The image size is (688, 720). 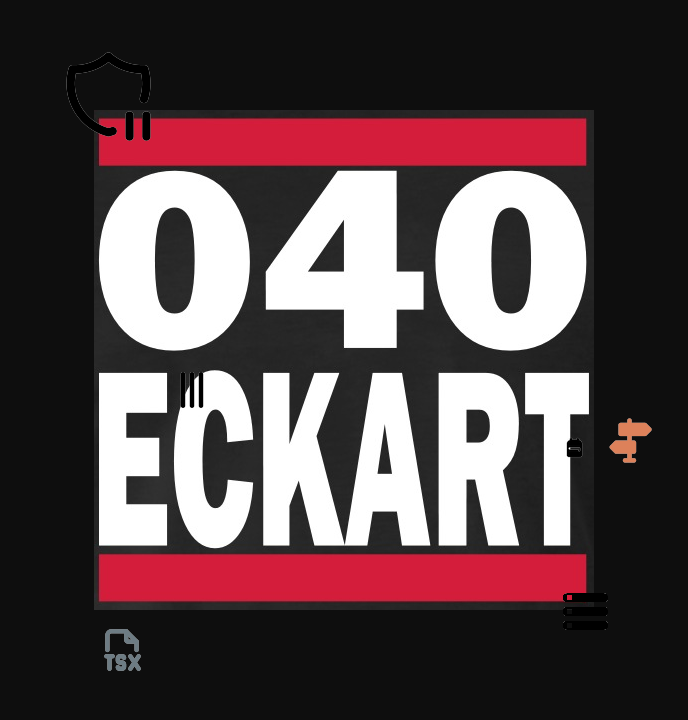 I want to click on indicates a TypeScript React (.tsx) file, so click(x=122, y=650).